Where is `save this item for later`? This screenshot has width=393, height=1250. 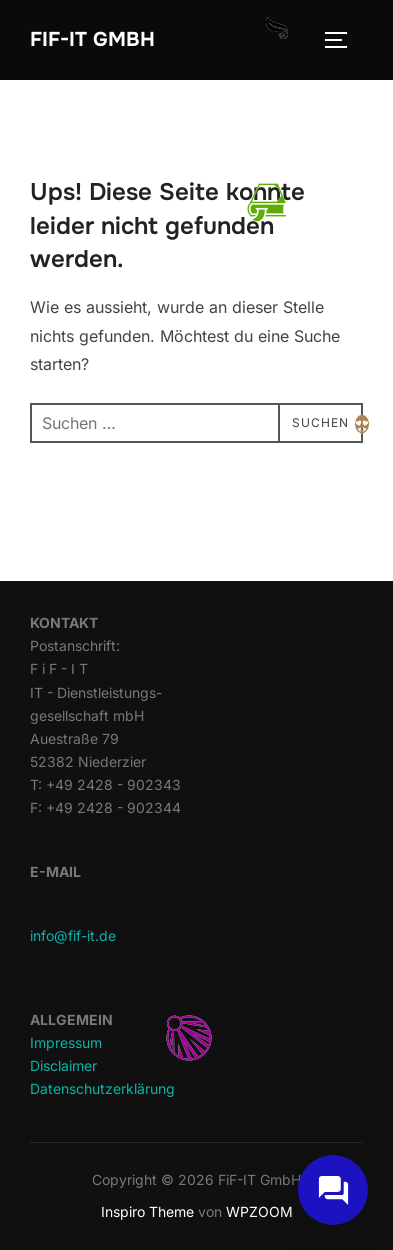 save this item for later is located at coordinates (266, 202).